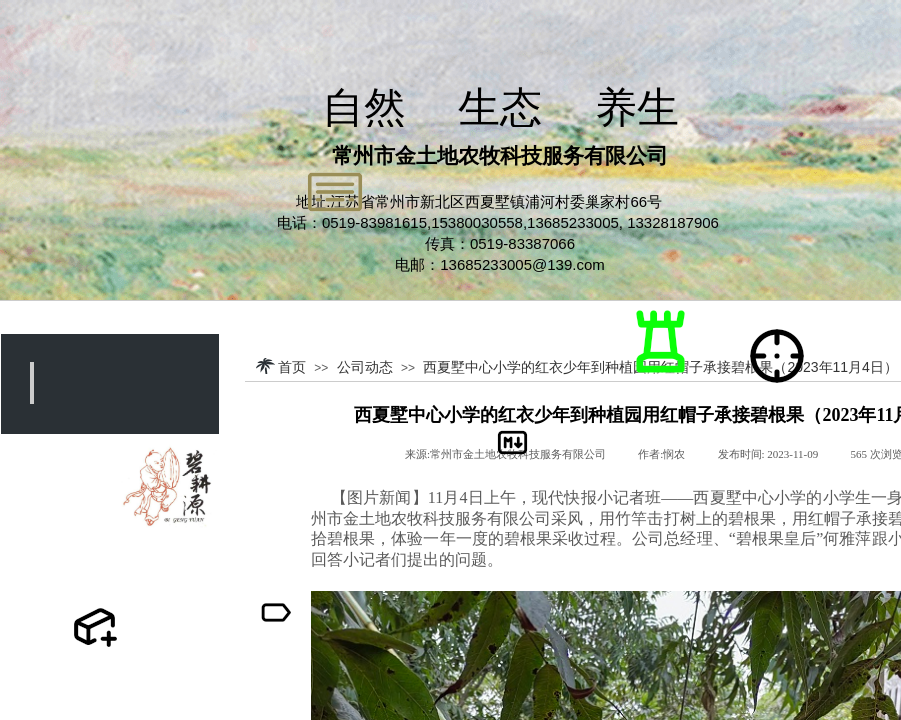 This screenshot has height=720, width=901. Describe the element at coordinates (275, 612) in the screenshot. I see `add a label or tag to an item` at that location.